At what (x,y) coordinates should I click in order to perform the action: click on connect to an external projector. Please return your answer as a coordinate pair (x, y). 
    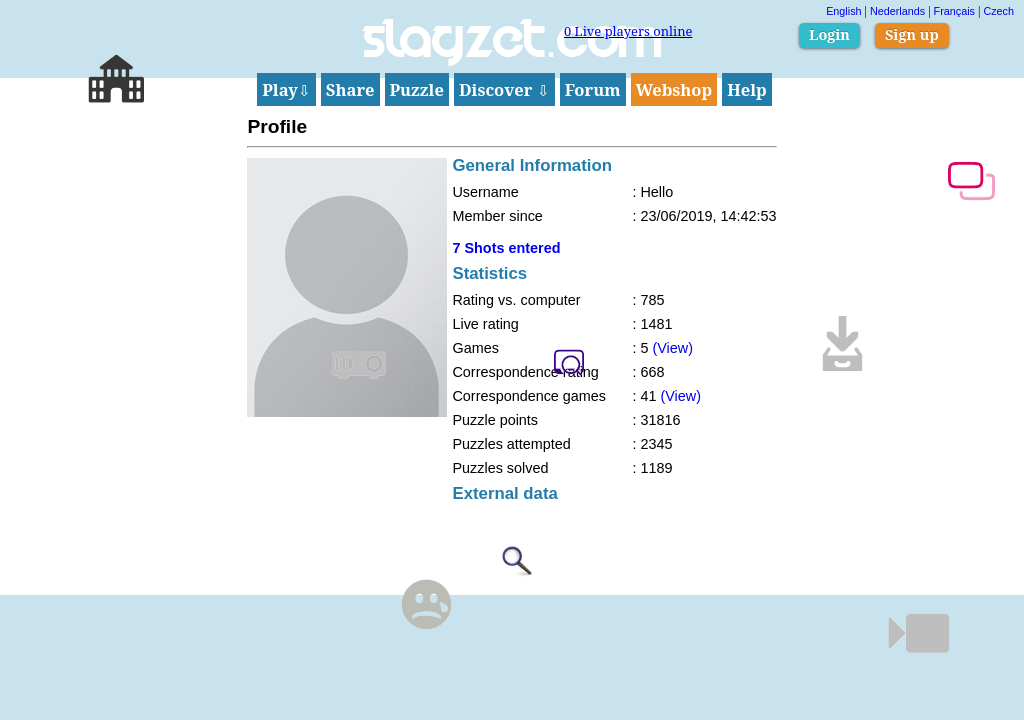
    Looking at the image, I should click on (359, 362).